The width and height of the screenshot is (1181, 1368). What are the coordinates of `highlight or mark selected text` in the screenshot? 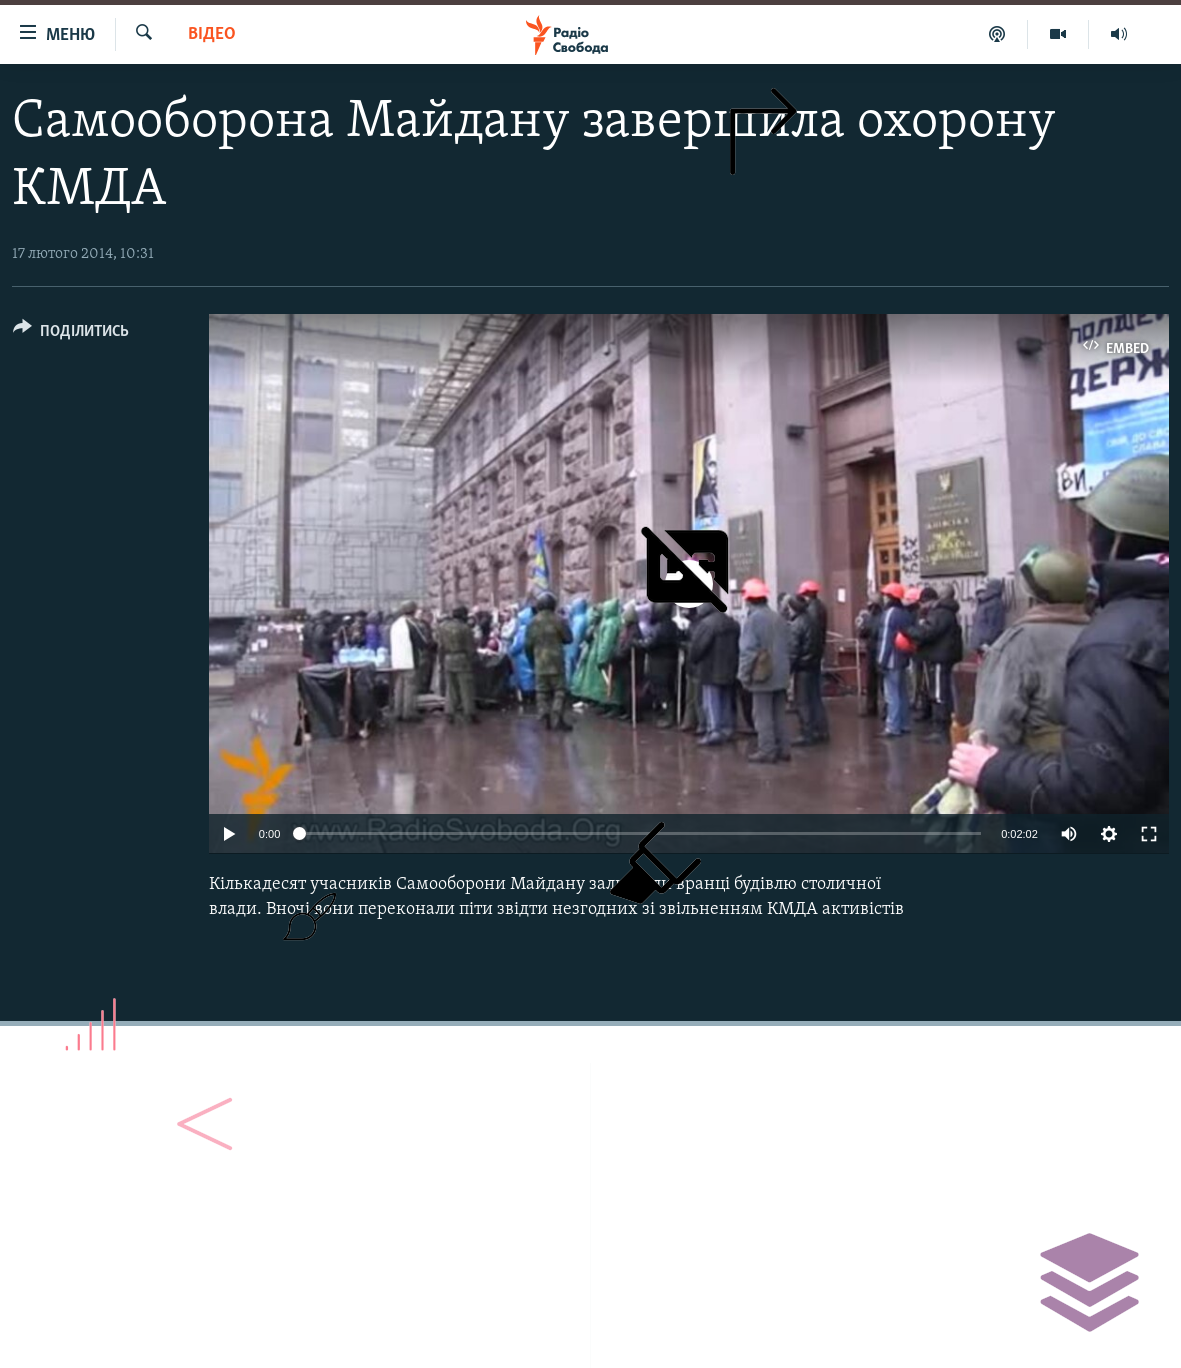 It's located at (652, 867).